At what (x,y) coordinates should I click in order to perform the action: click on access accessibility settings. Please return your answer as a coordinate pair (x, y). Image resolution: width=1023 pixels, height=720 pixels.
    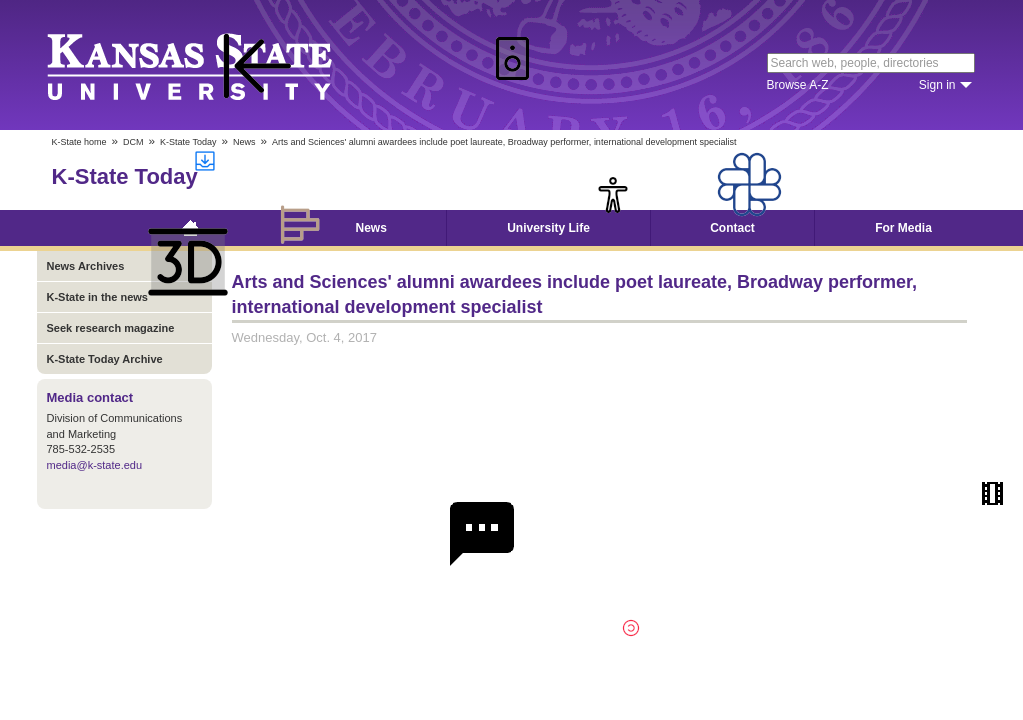
    Looking at the image, I should click on (613, 195).